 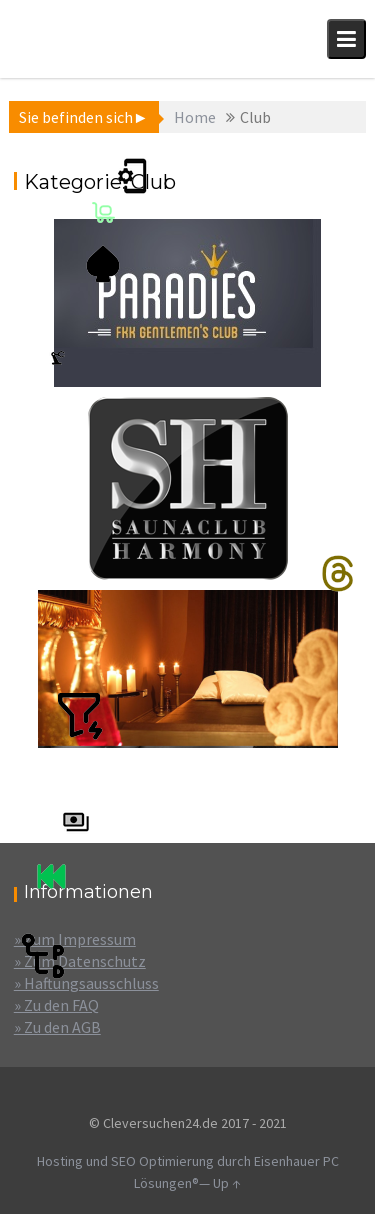 What do you see at coordinates (79, 714) in the screenshot?
I see `apply quick or instant filtering` at bounding box center [79, 714].